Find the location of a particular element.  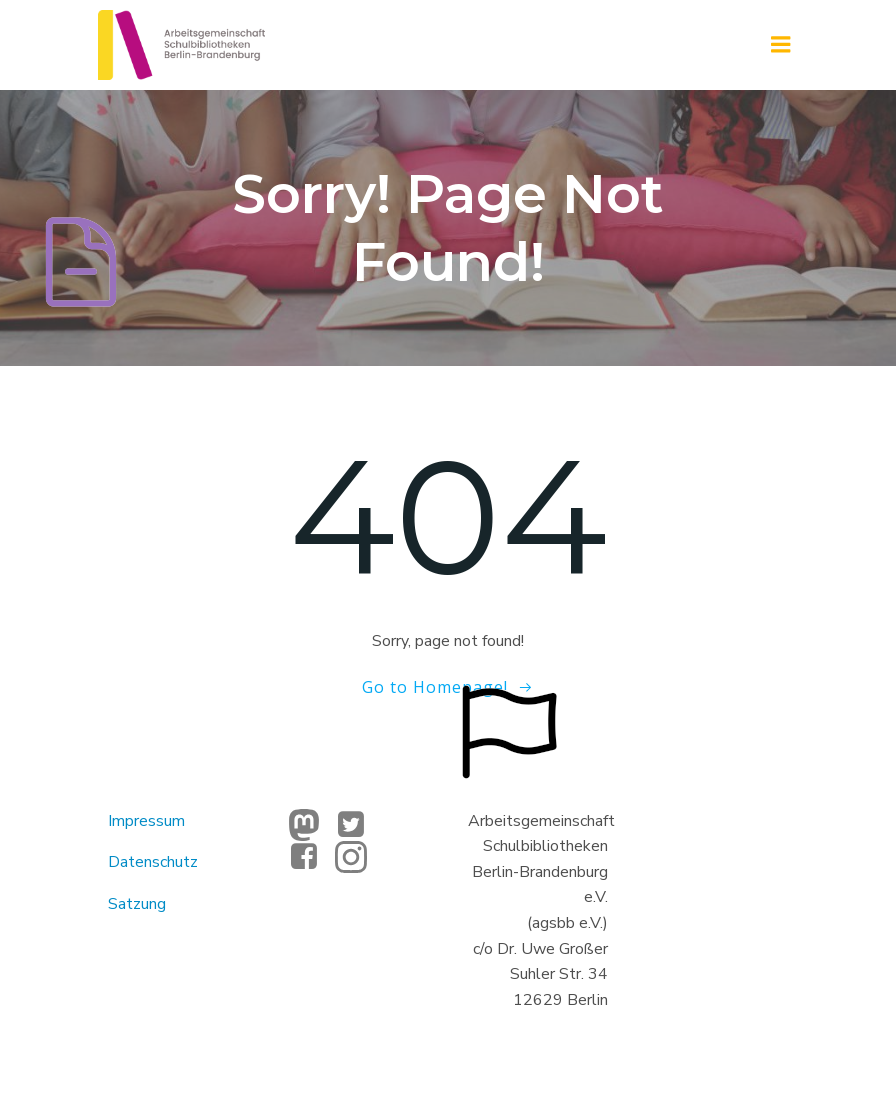

flag or report content is located at coordinates (509, 732).